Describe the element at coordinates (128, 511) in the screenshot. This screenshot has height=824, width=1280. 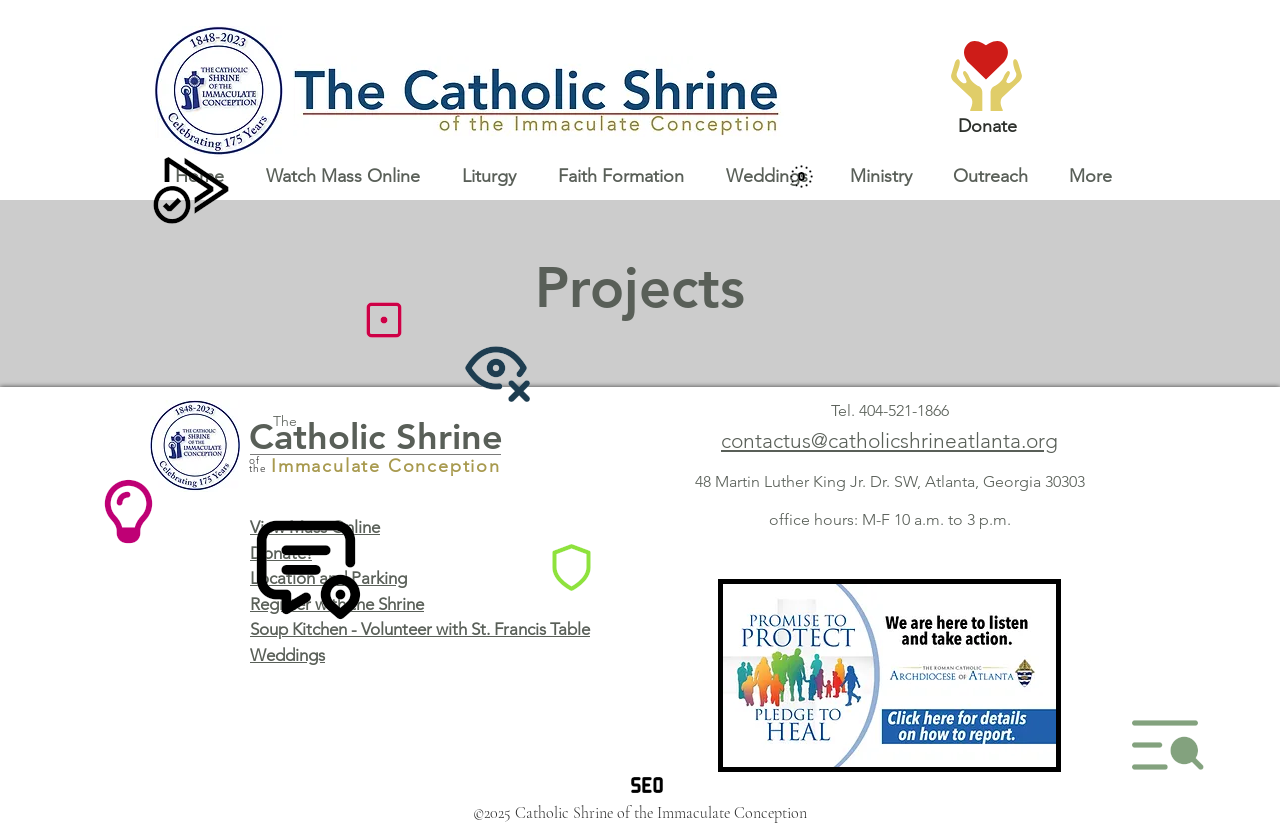
I see `view tips or helpful suggestions` at that location.